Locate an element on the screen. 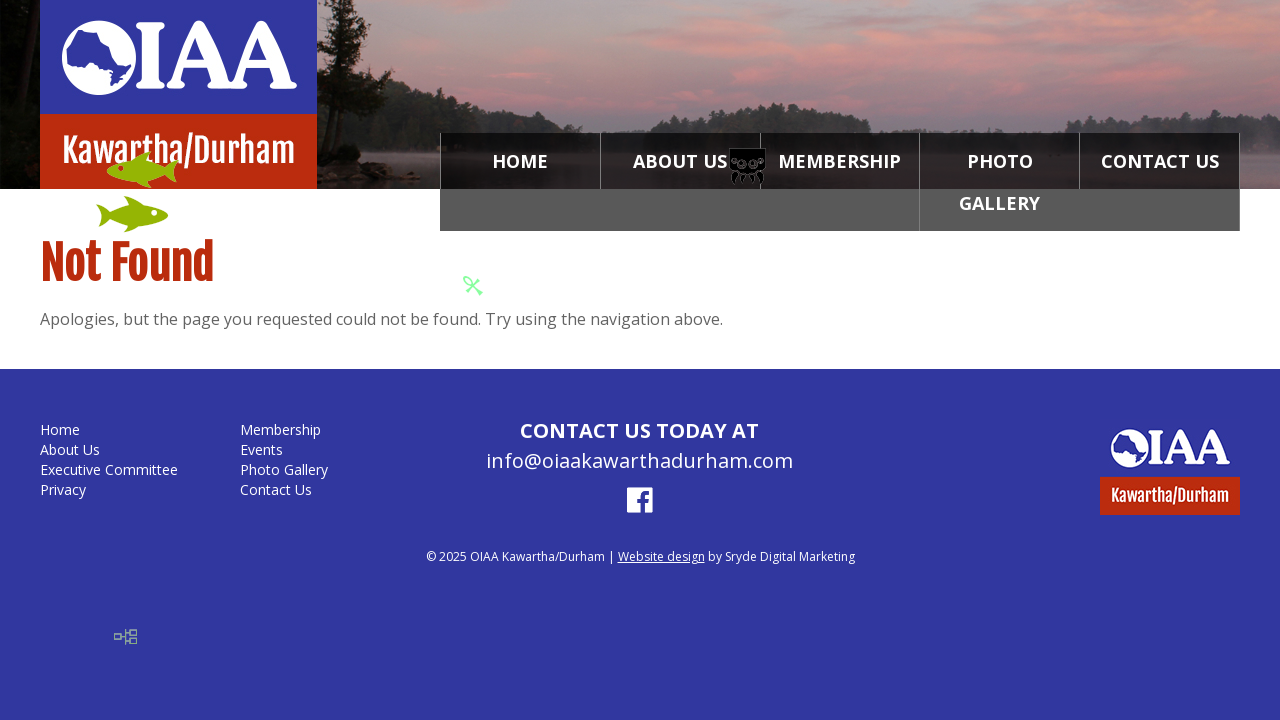 This screenshot has width=1280, height=720. spider or arachnid enemy character in a game is located at coordinates (747, 166).